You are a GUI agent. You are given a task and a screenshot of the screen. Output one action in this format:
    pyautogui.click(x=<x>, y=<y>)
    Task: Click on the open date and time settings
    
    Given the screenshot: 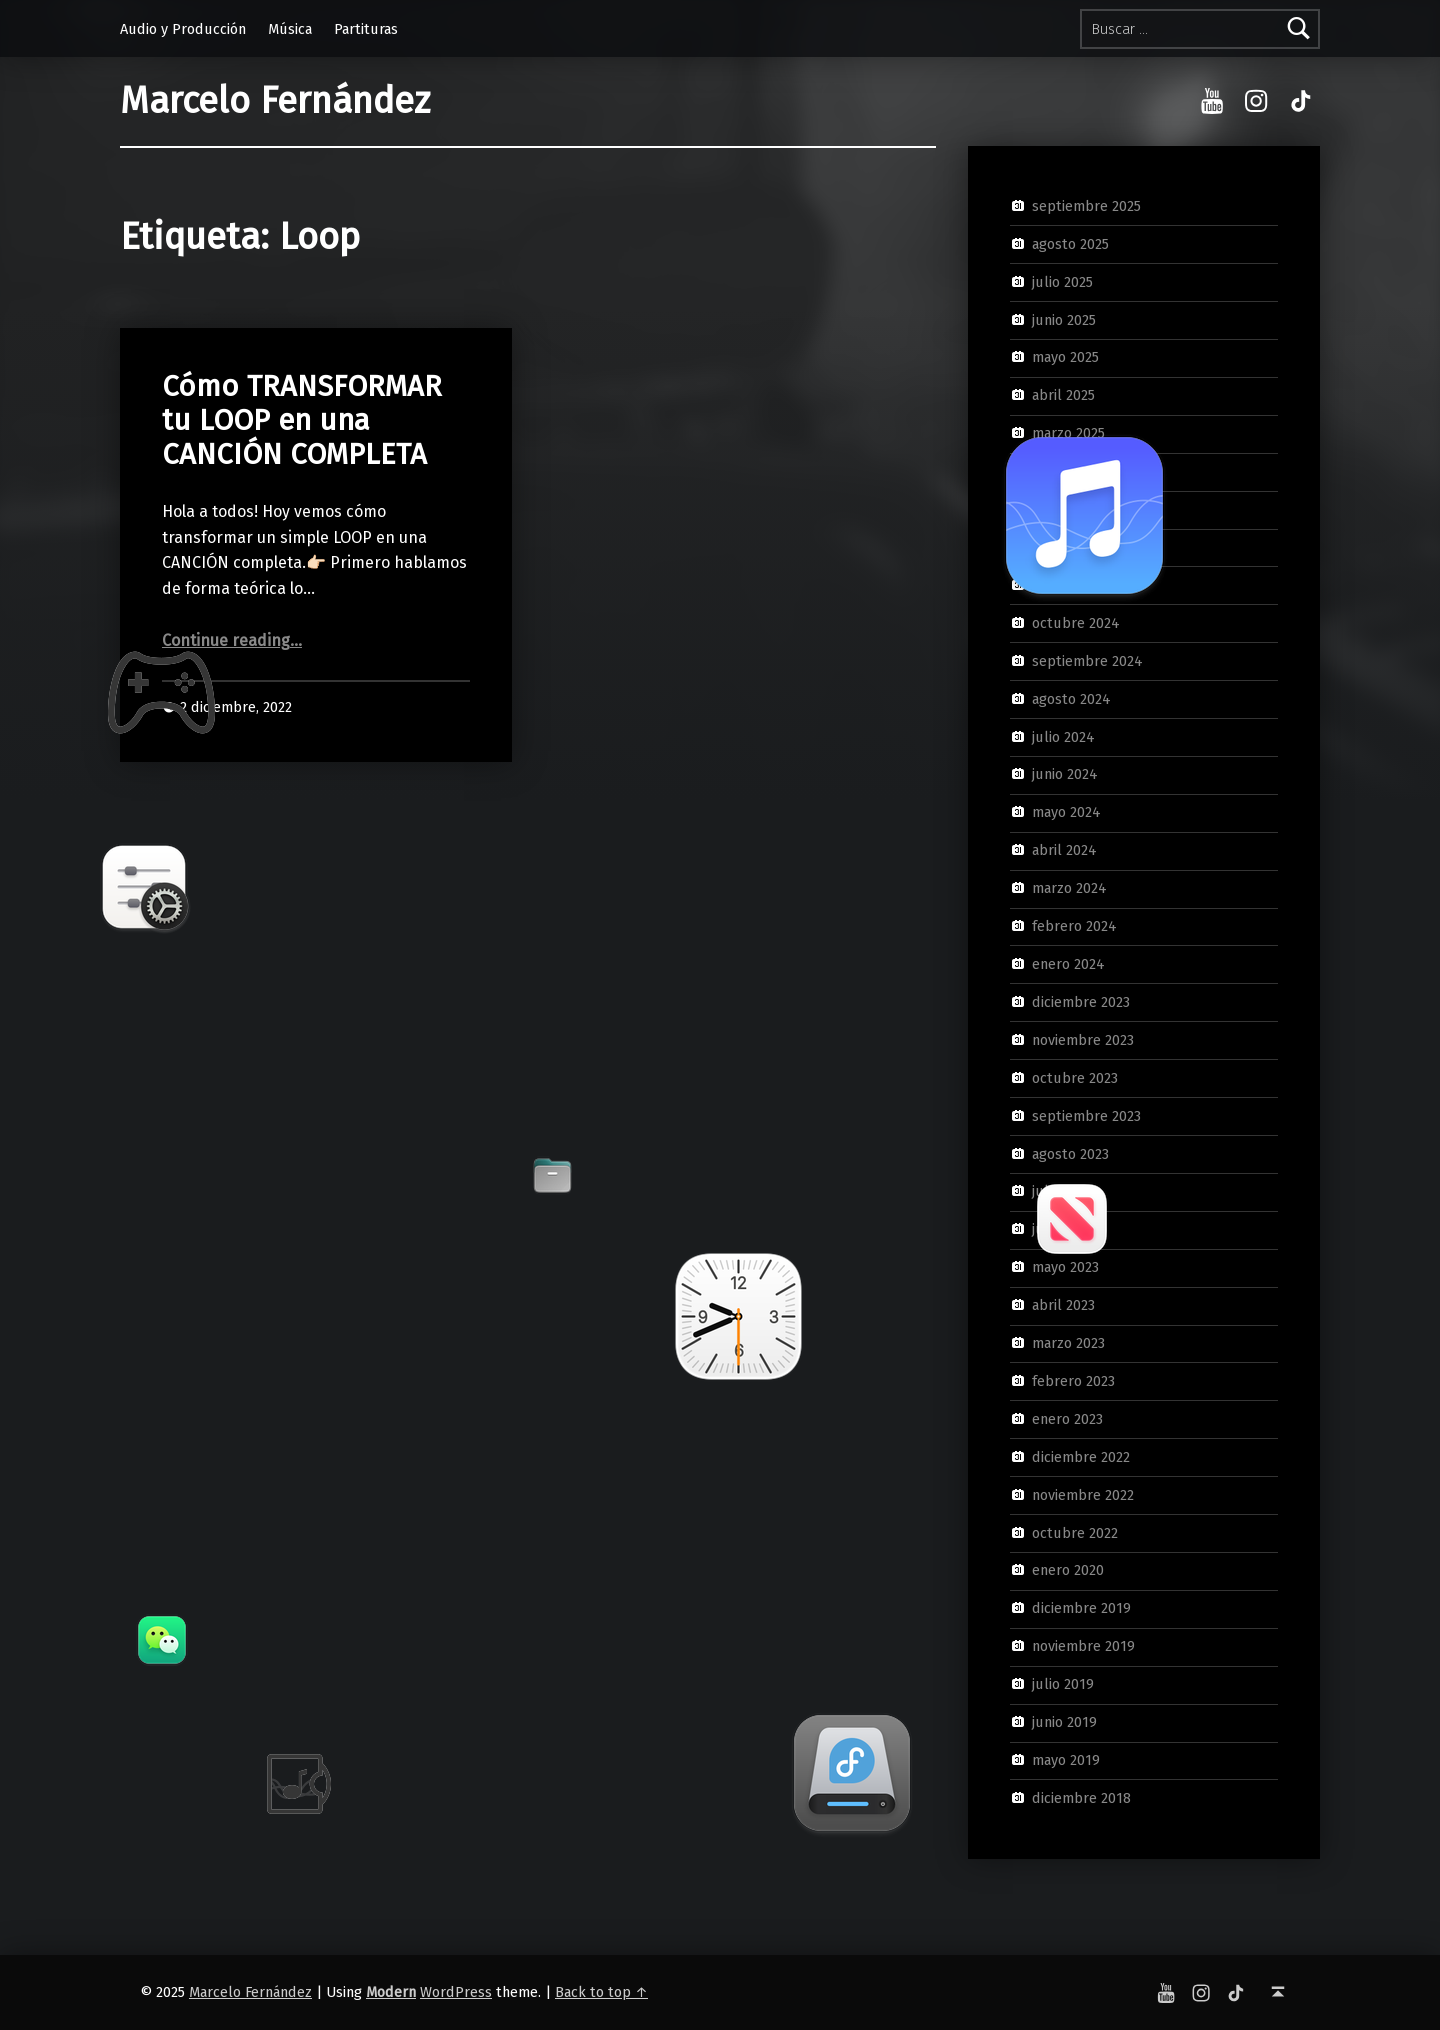 What is the action you would take?
    pyautogui.click(x=738, y=1316)
    